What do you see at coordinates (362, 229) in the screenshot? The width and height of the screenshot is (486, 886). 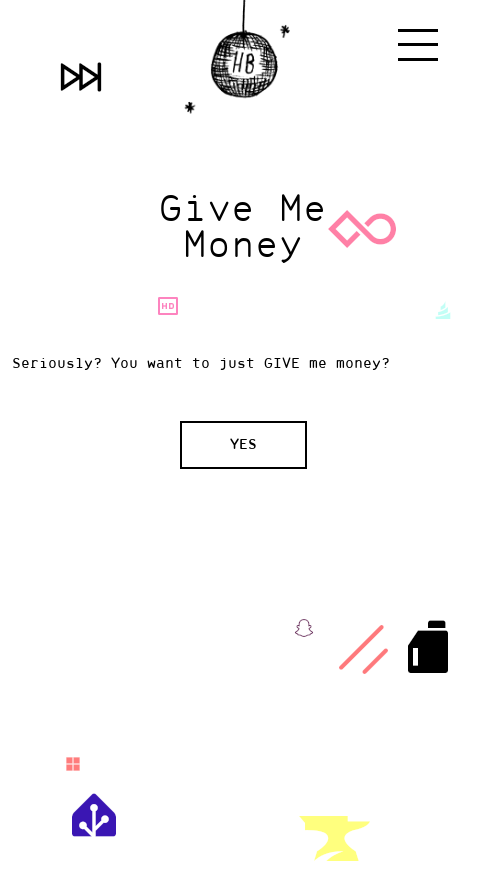 I see `open the Showpad app` at bounding box center [362, 229].